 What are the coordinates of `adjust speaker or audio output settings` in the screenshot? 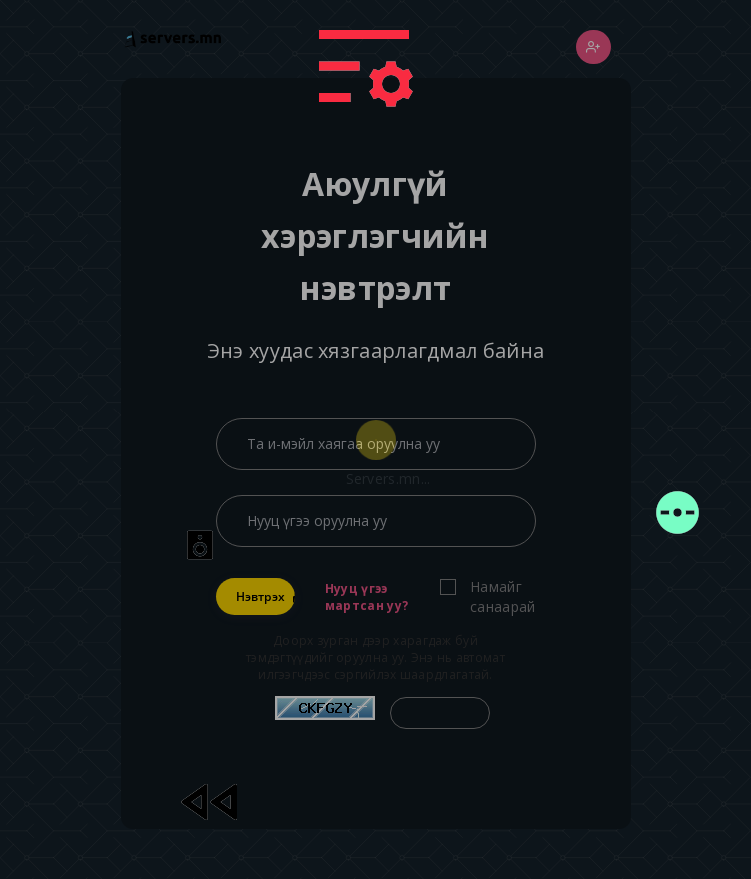 It's located at (200, 545).